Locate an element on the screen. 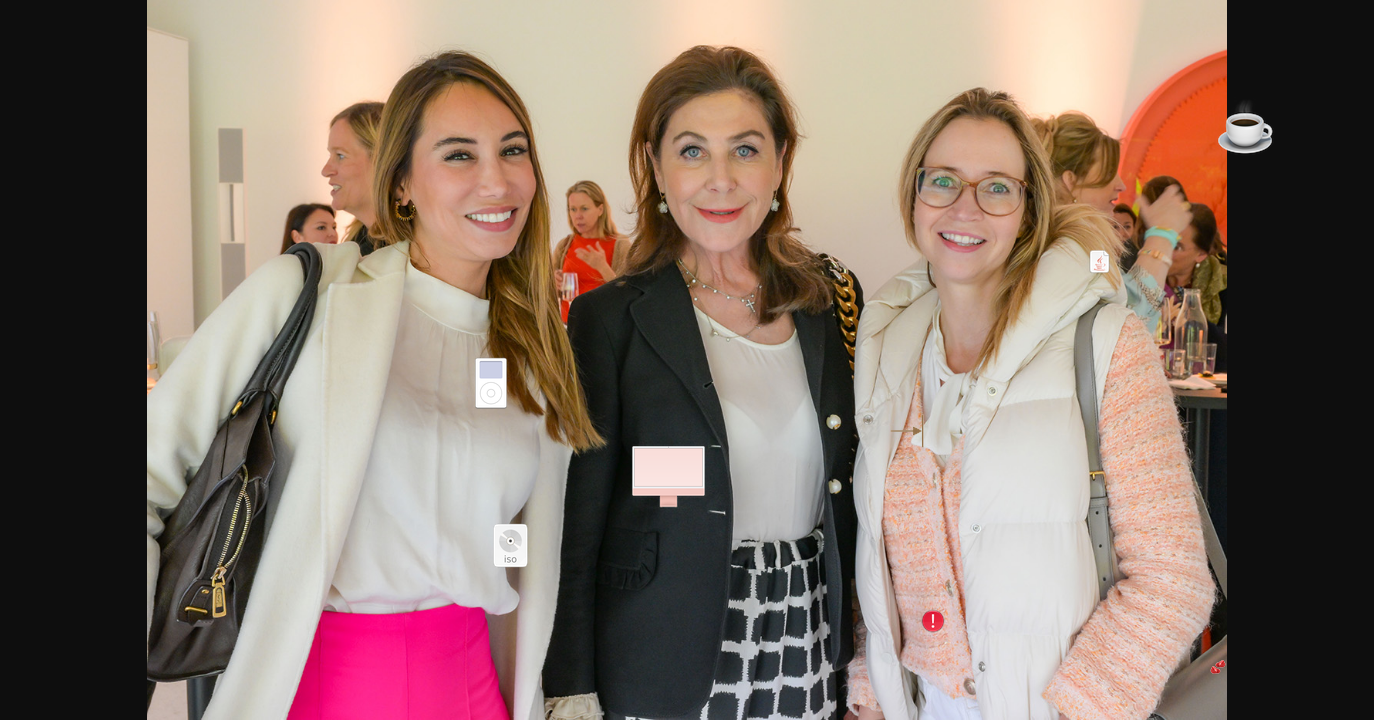 The height and width of the screenshot is (720, 1374). indicates a warning or important alert is located at coordinates (933, 621).